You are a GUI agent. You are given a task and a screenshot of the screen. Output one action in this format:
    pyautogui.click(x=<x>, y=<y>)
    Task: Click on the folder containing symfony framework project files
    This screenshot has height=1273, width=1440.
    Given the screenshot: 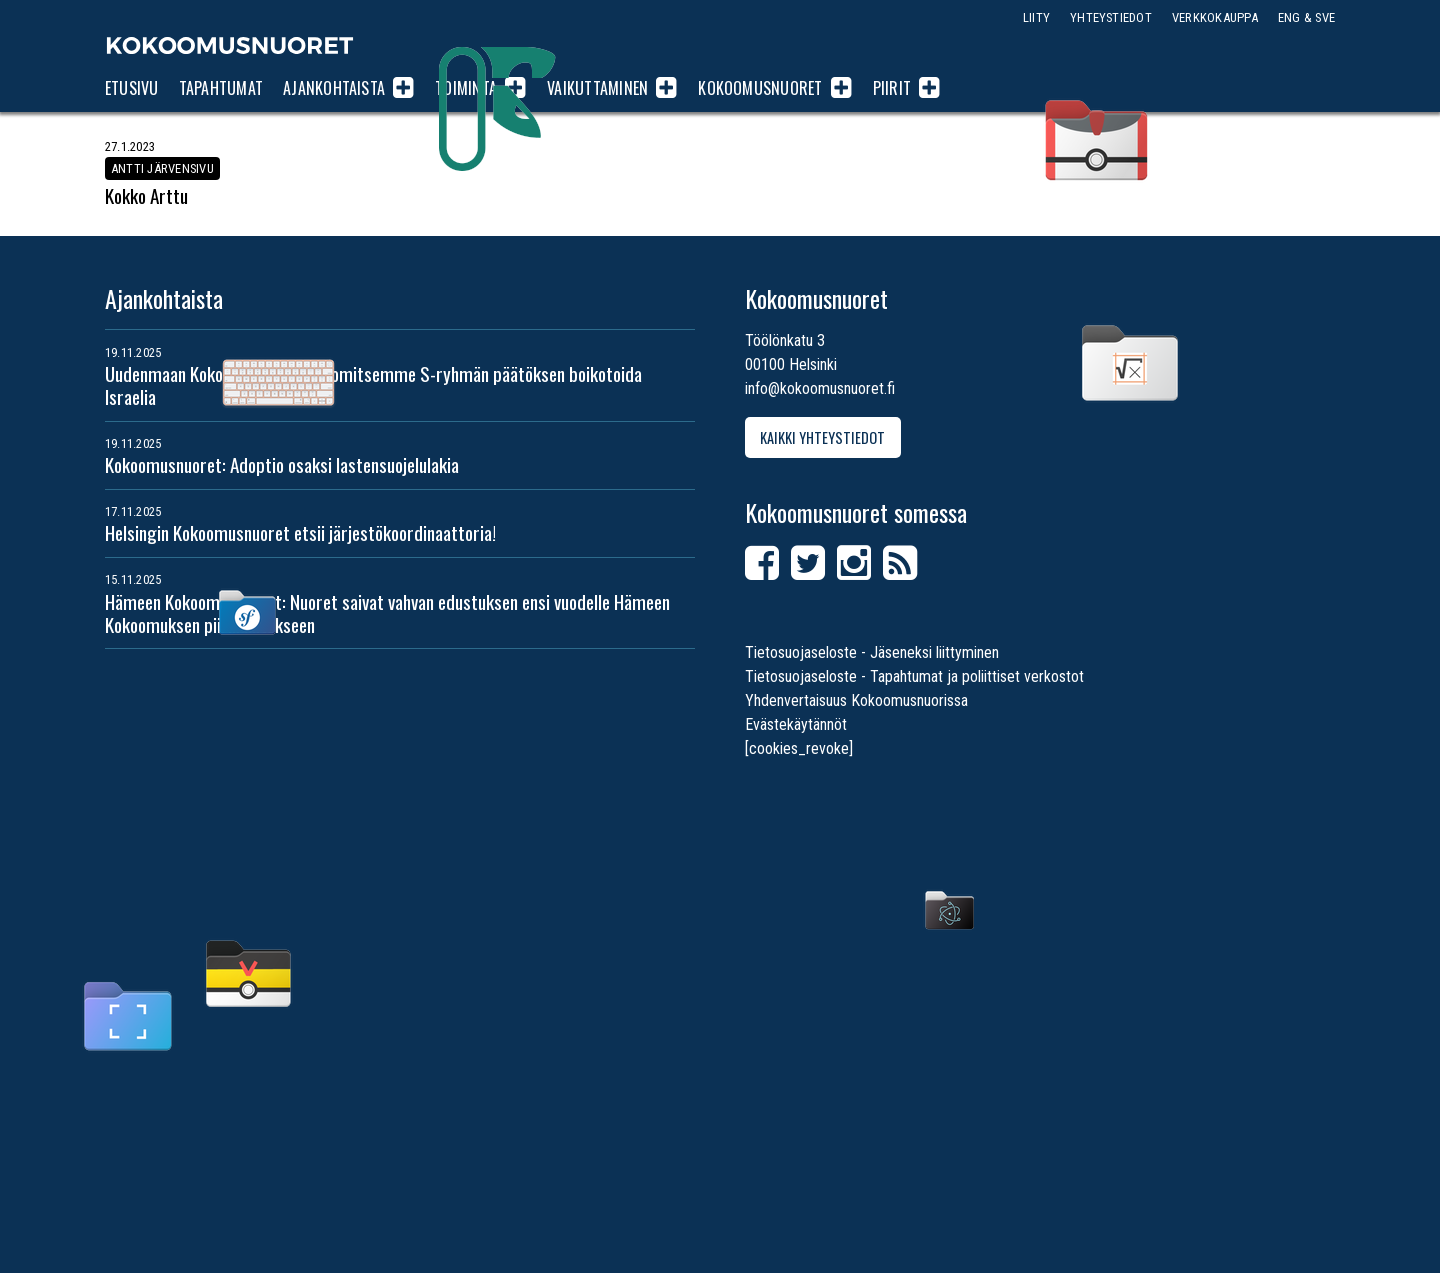 What is the action you would take?
    pyautogui.click(x=247, y=614)
    